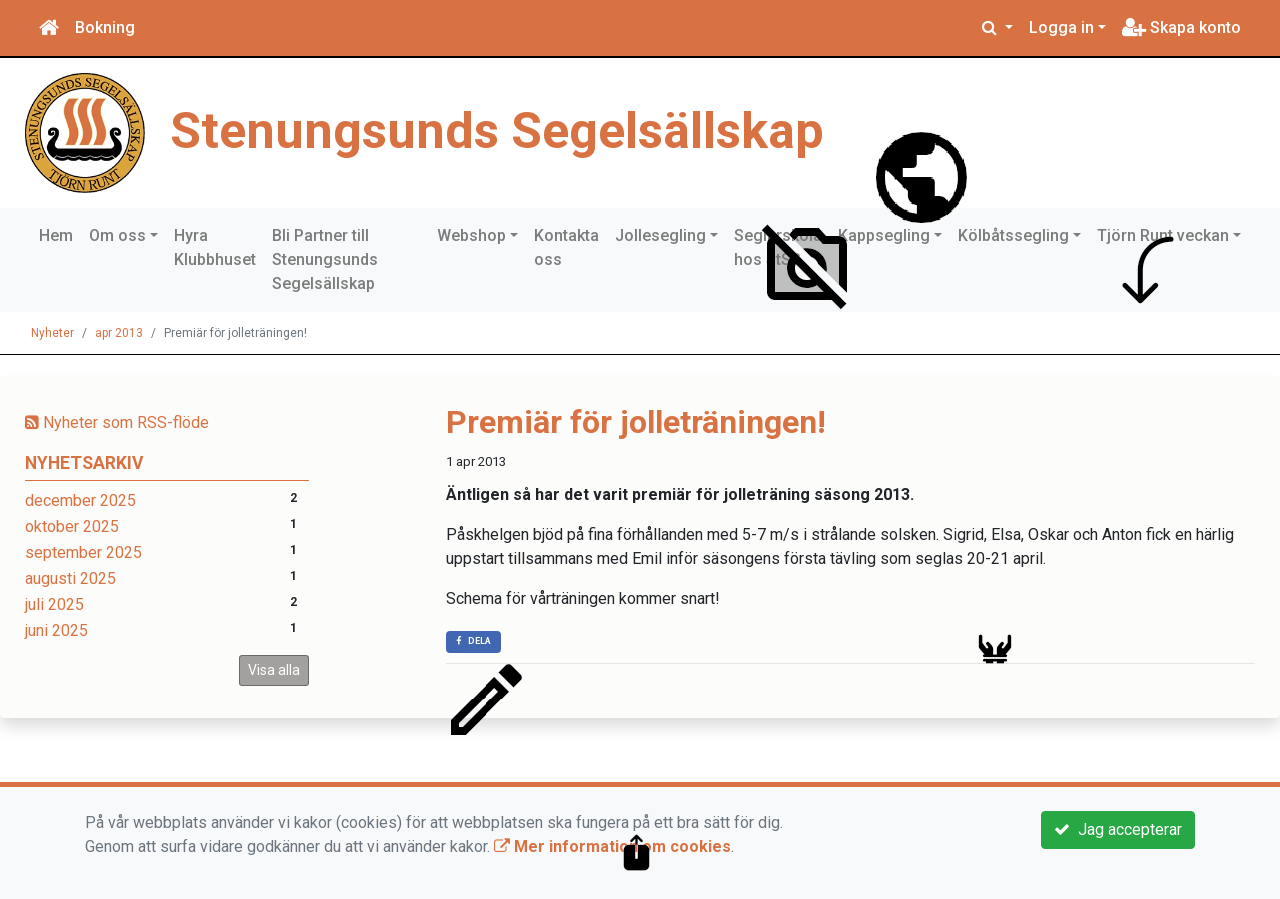  I want to click on go back and down in navigation, so click(1148, 270).